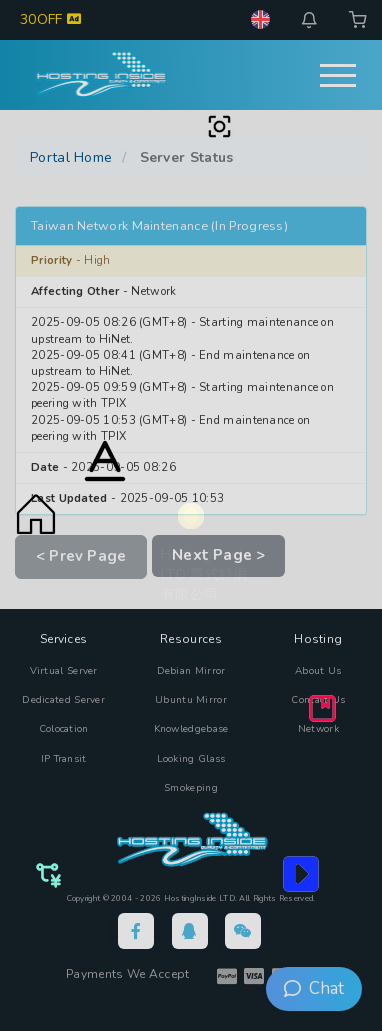  Describe the element at coordinates (219, 126) in the screenshot. I see `center focus on camera or viewfinder` at that location.